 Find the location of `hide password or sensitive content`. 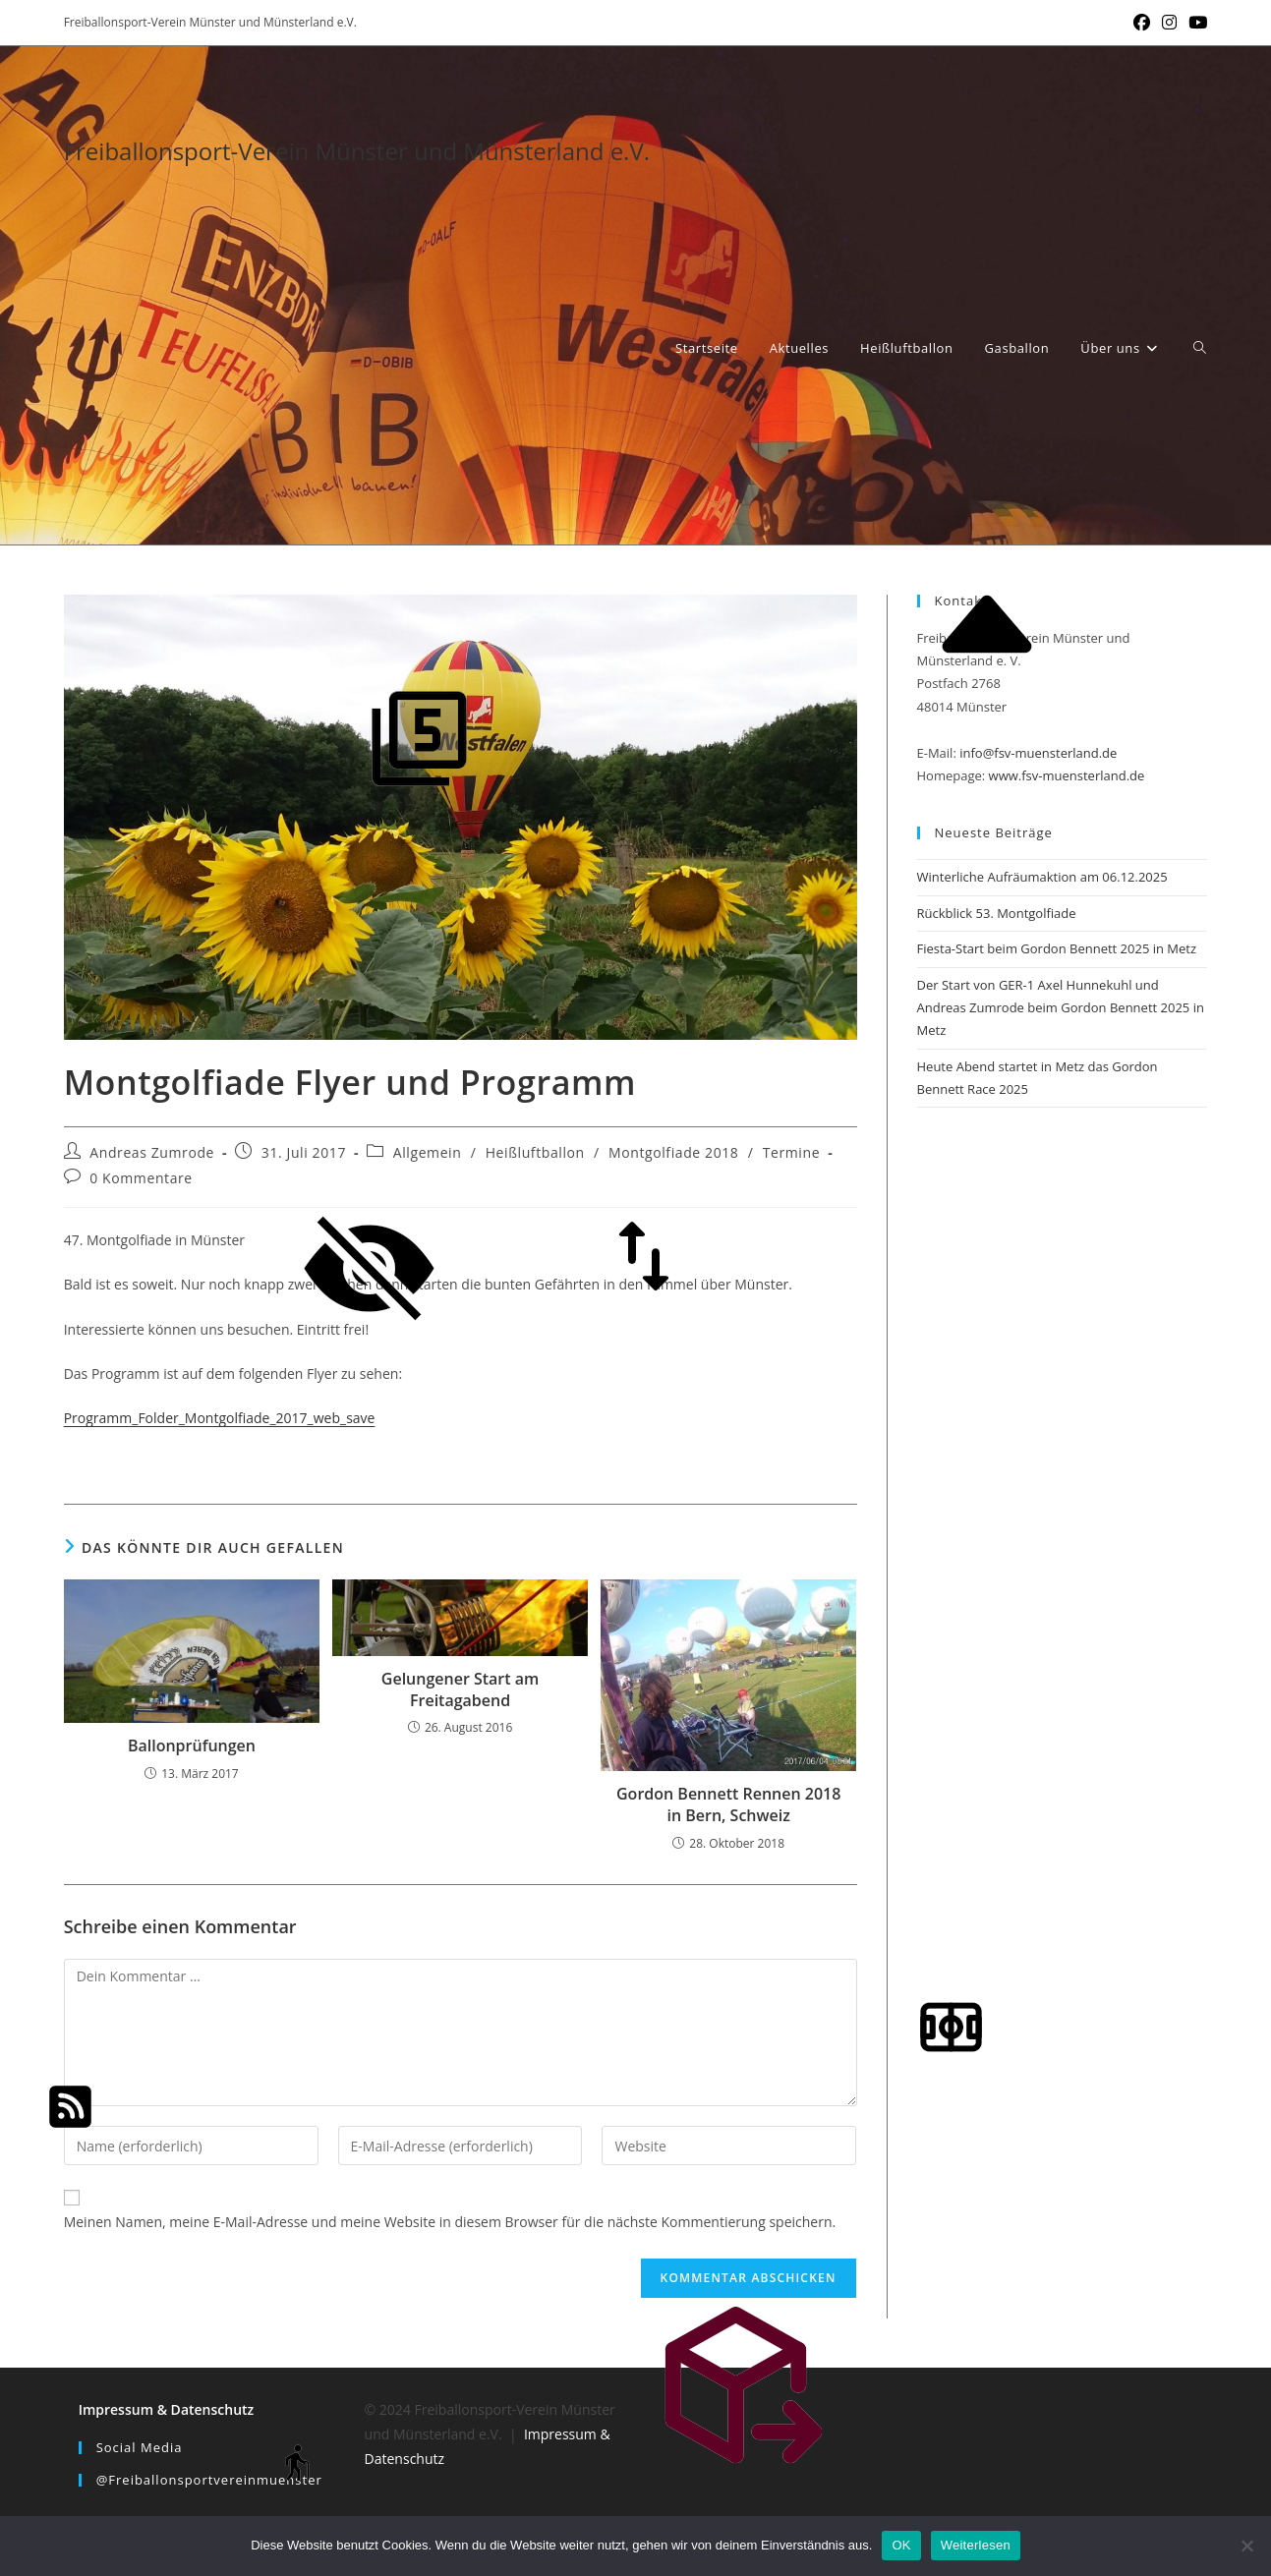

hide password or sensitive content is located at coordinates (369, 1268).